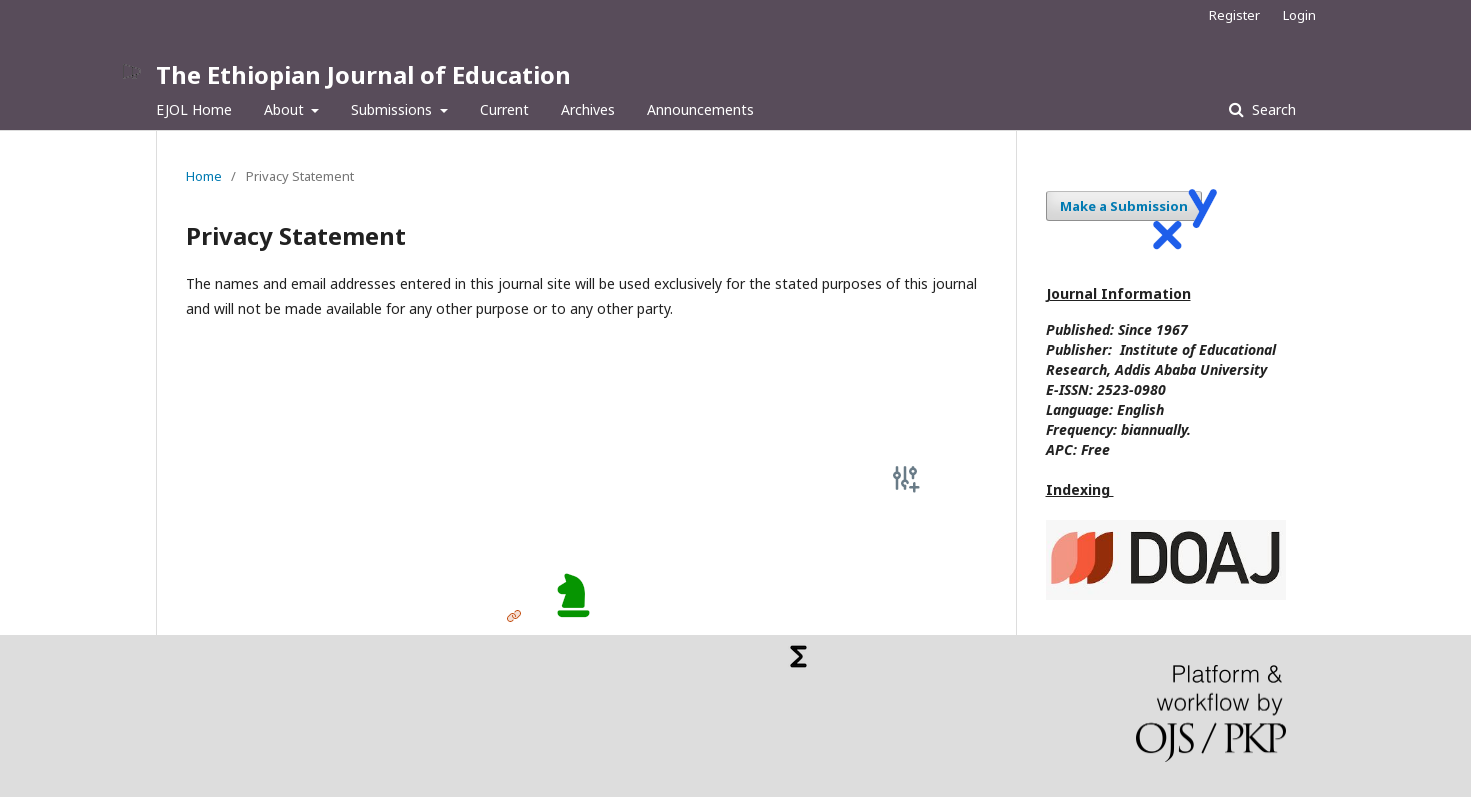  What do you see at coordinates (905, 478) in the screenshot?
I see `add a new filter or setting option` at bounding box center [905, 478].